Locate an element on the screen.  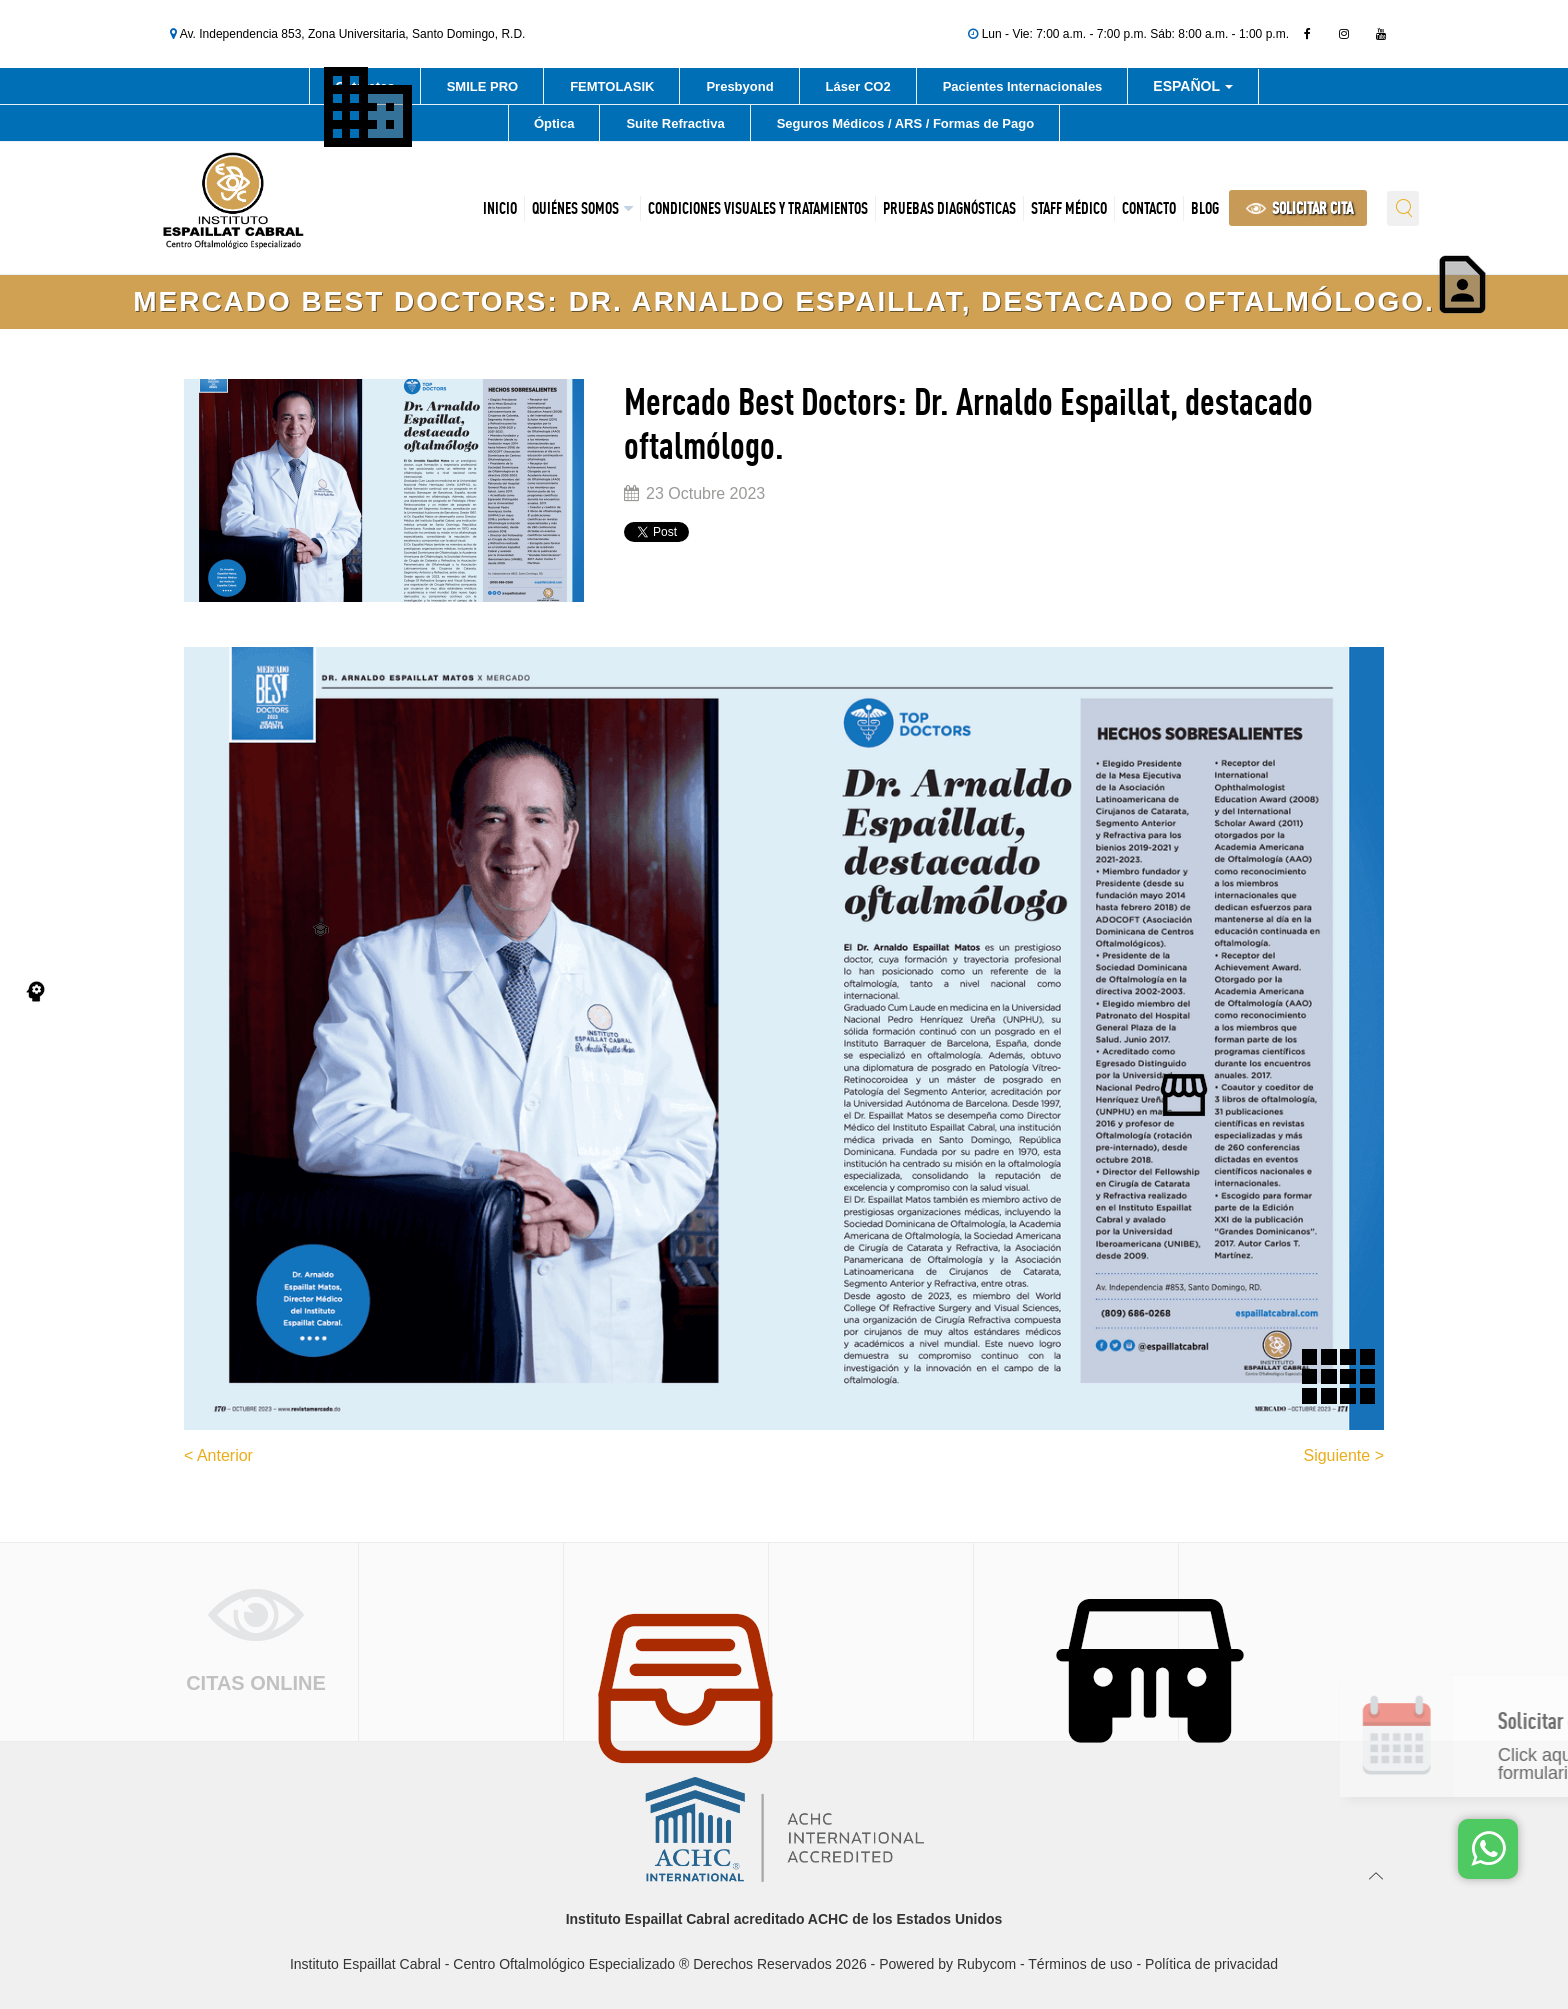
view company or organization profile is located at coordinates (368, 107).